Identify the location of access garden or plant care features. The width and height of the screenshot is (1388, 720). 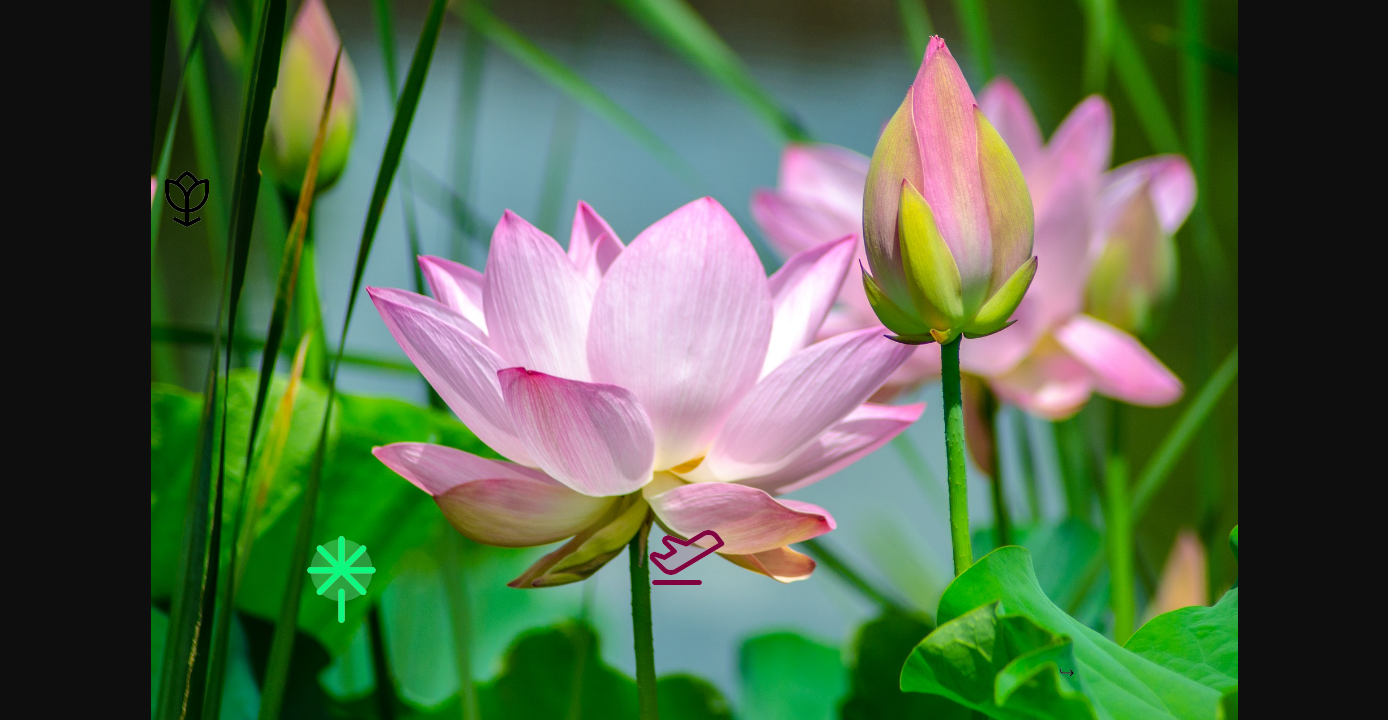
(187, 199).